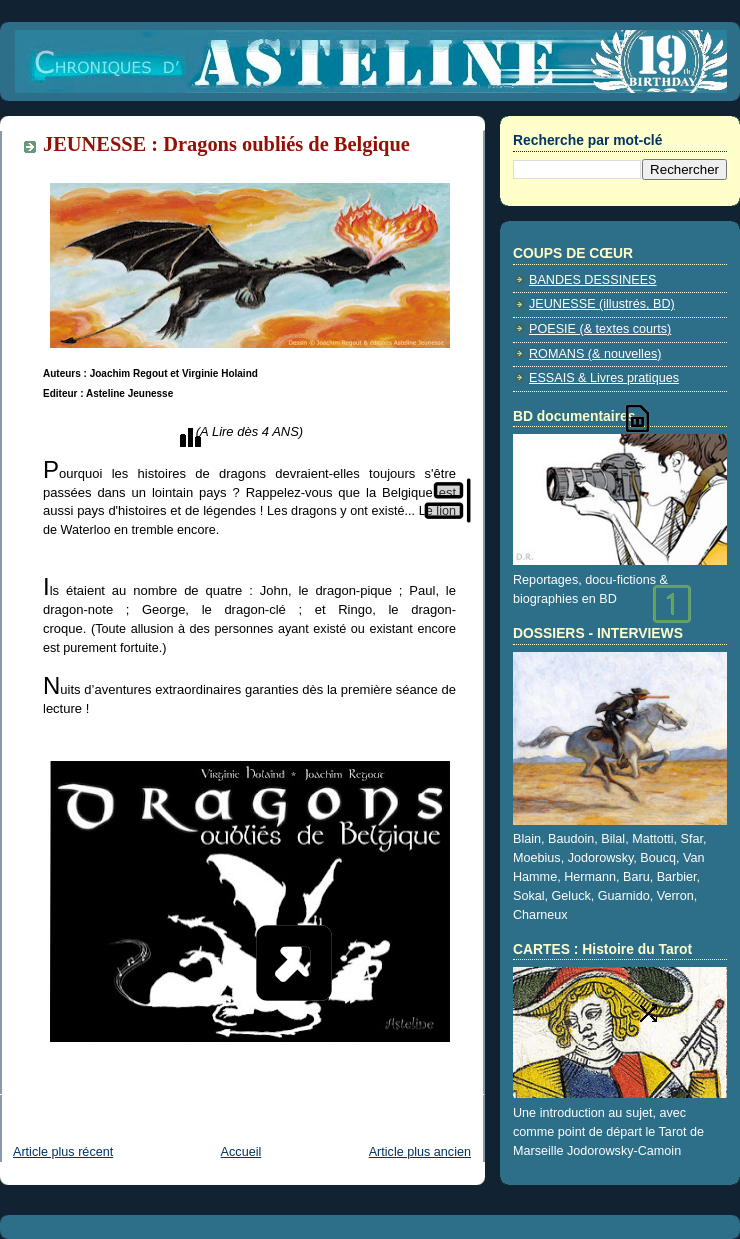 The image size is (740, 1239). I want to click on indicates step one in a multi-step process, so click(672, 604).